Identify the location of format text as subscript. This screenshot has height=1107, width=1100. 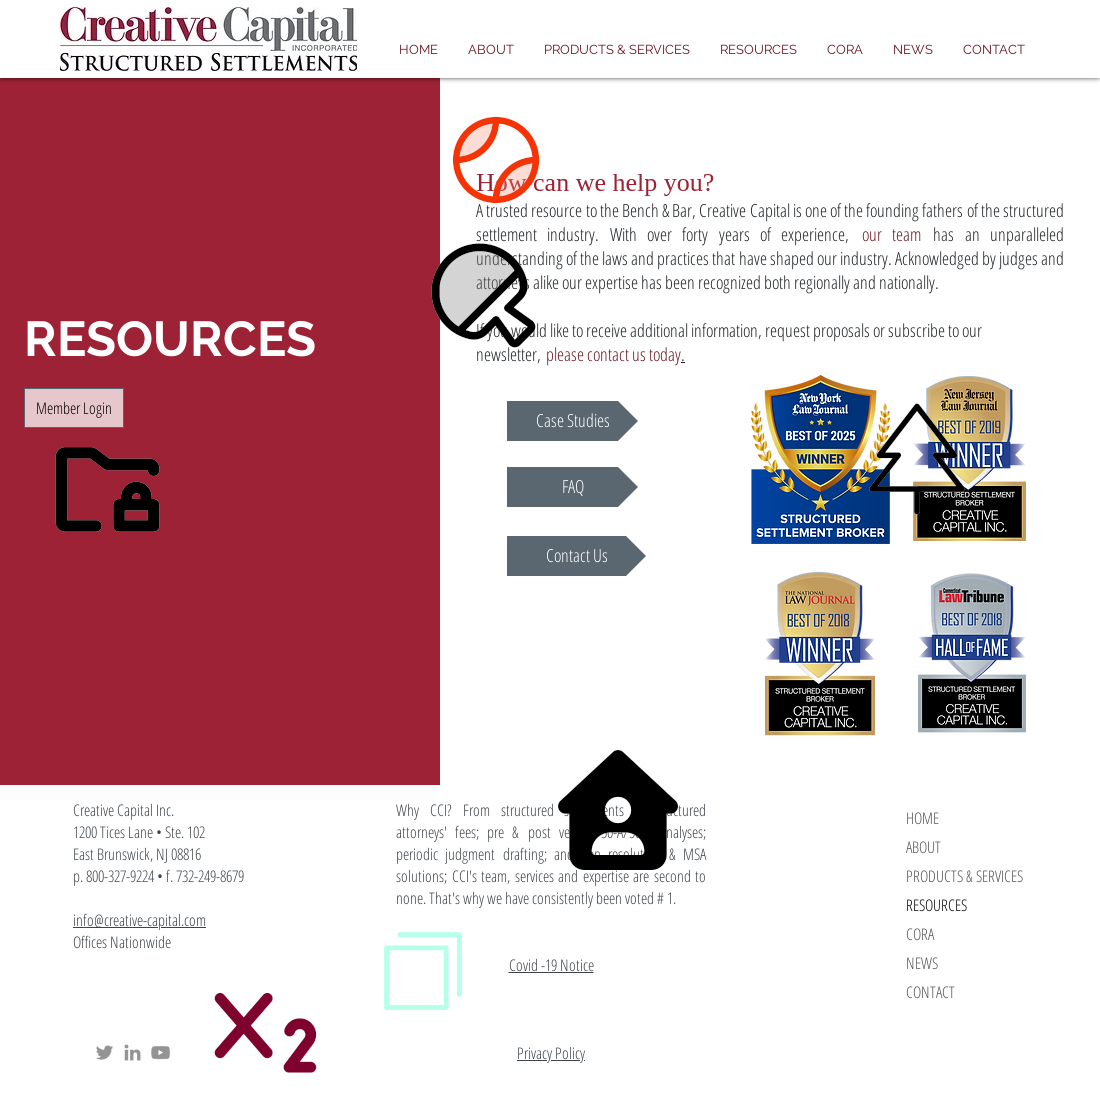
(260, 1031).